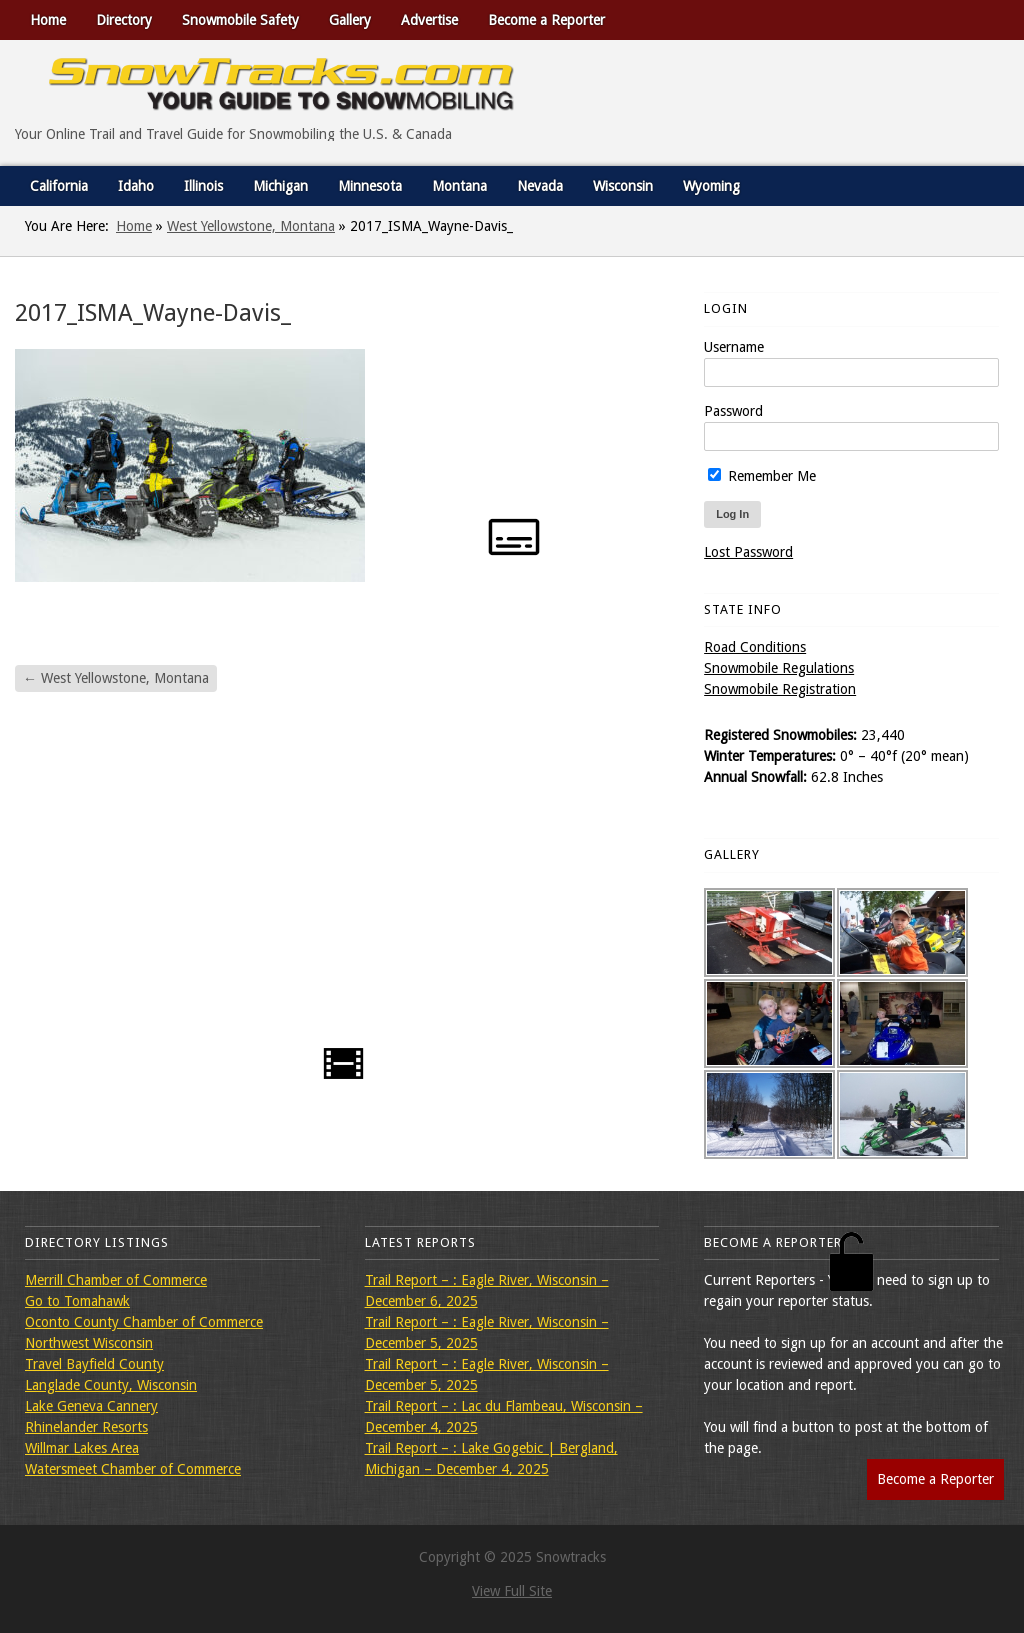 The image size is (1024, 1633). I want to click on unlocked or unsecured state, so click(851, 1261).